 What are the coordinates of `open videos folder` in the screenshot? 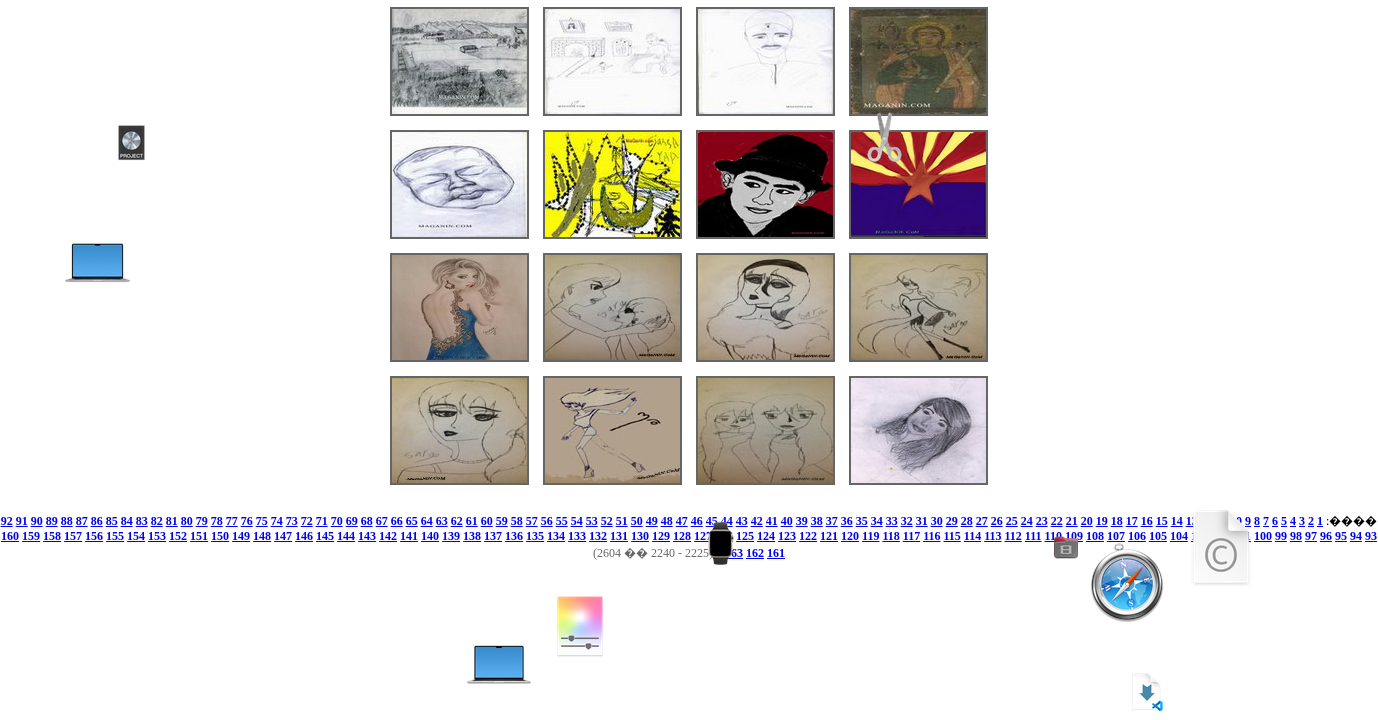 It's located at (1066, 547).